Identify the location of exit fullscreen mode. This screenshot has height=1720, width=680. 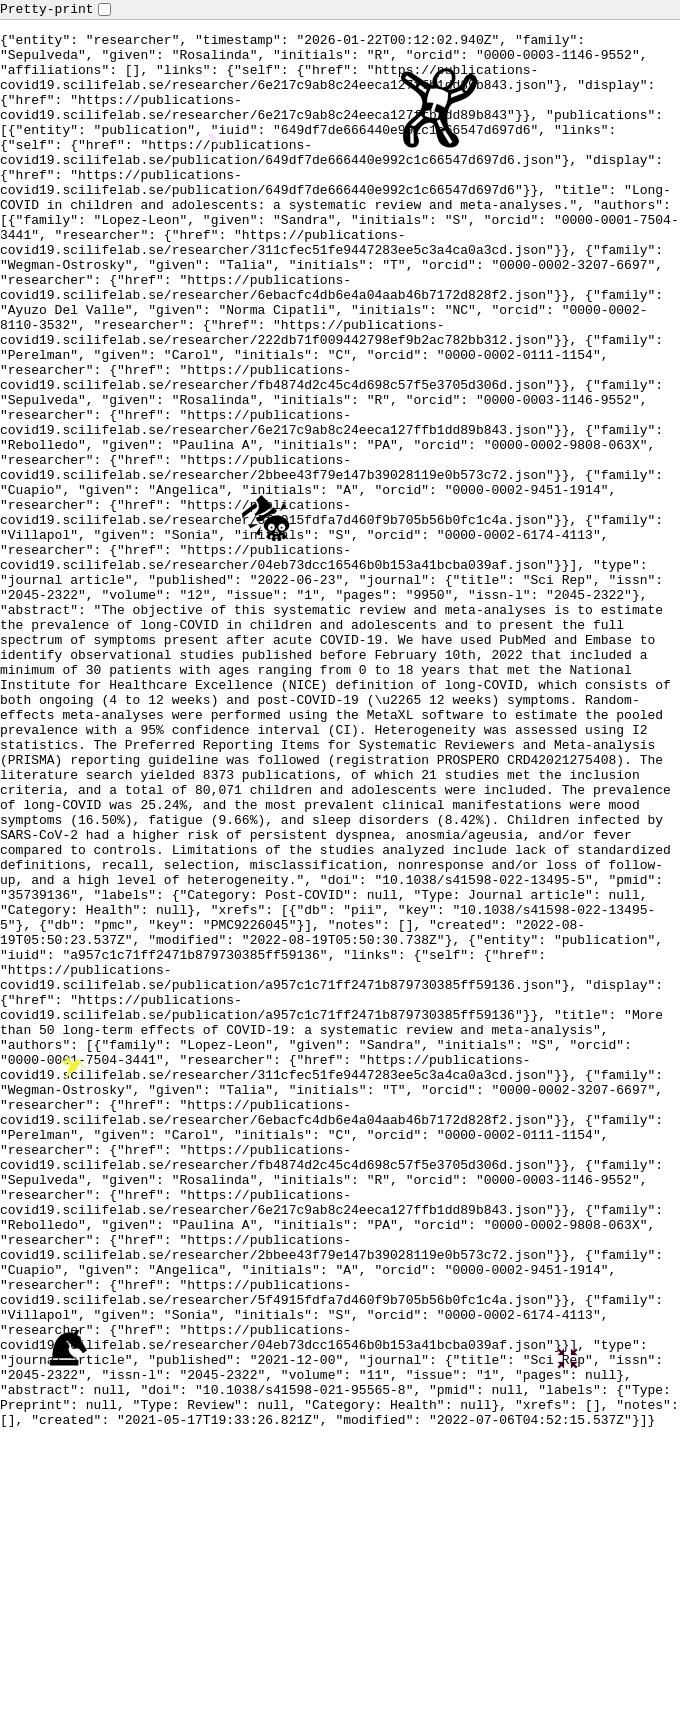
(567, 1358).